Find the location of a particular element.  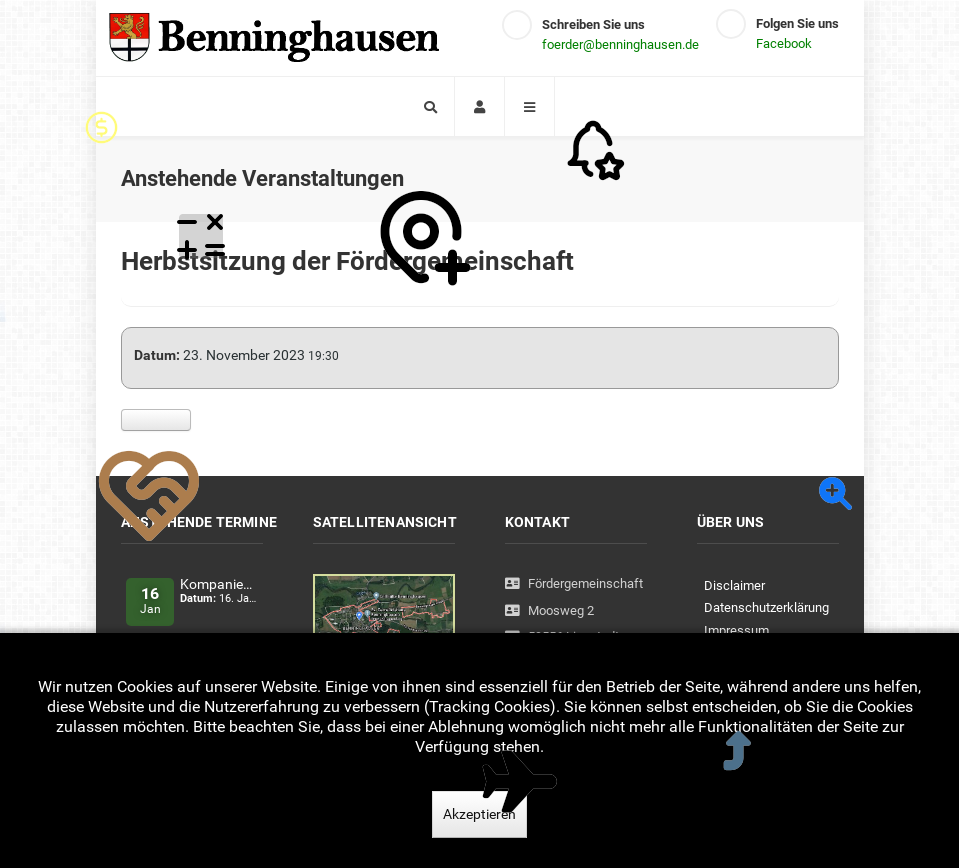

zoom in on content is located at coordinates (835, 493).